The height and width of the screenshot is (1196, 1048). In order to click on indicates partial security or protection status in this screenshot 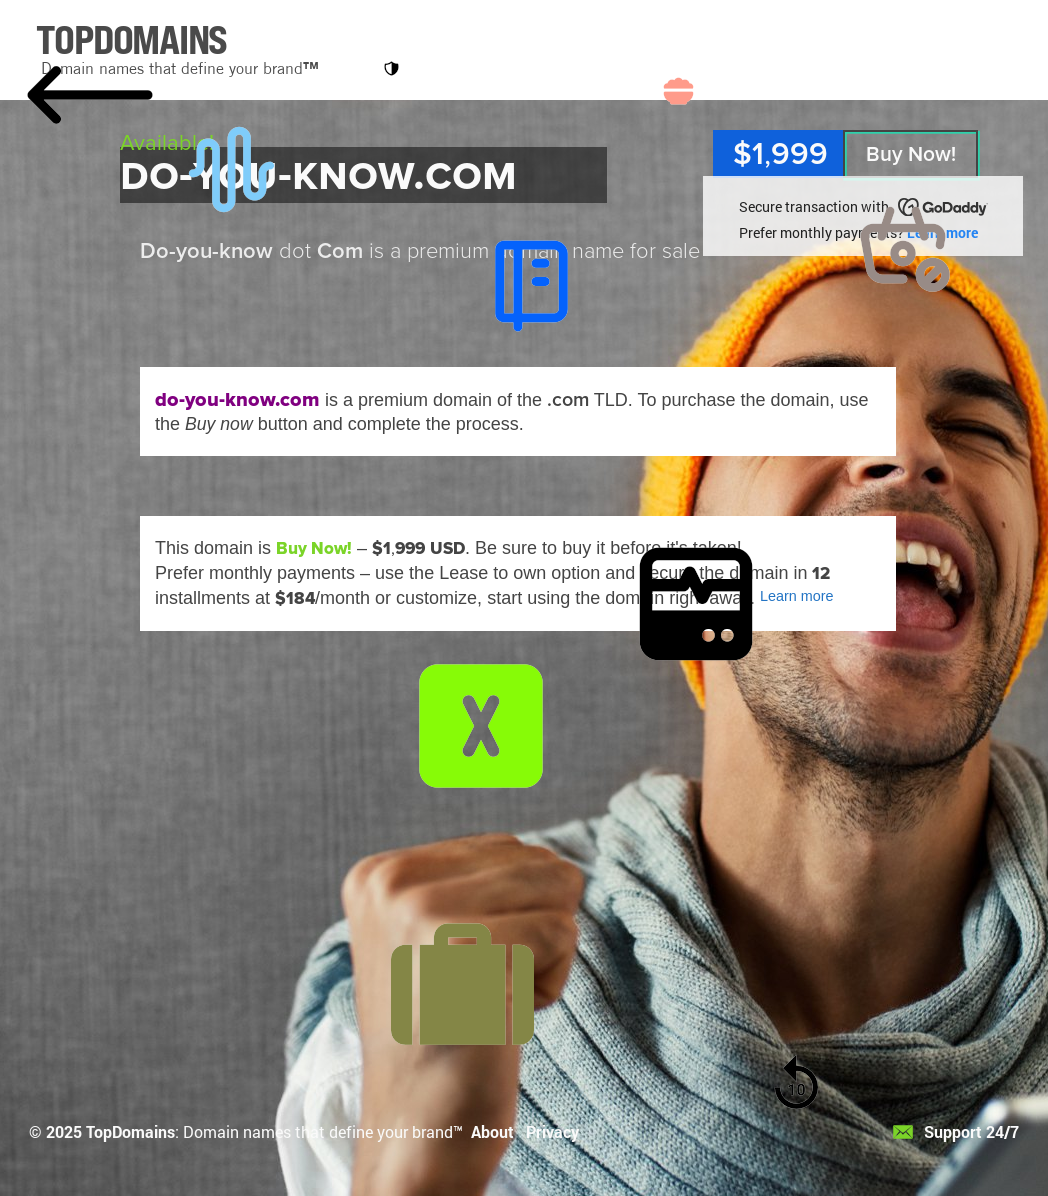, I will do `click(391, 68)`.